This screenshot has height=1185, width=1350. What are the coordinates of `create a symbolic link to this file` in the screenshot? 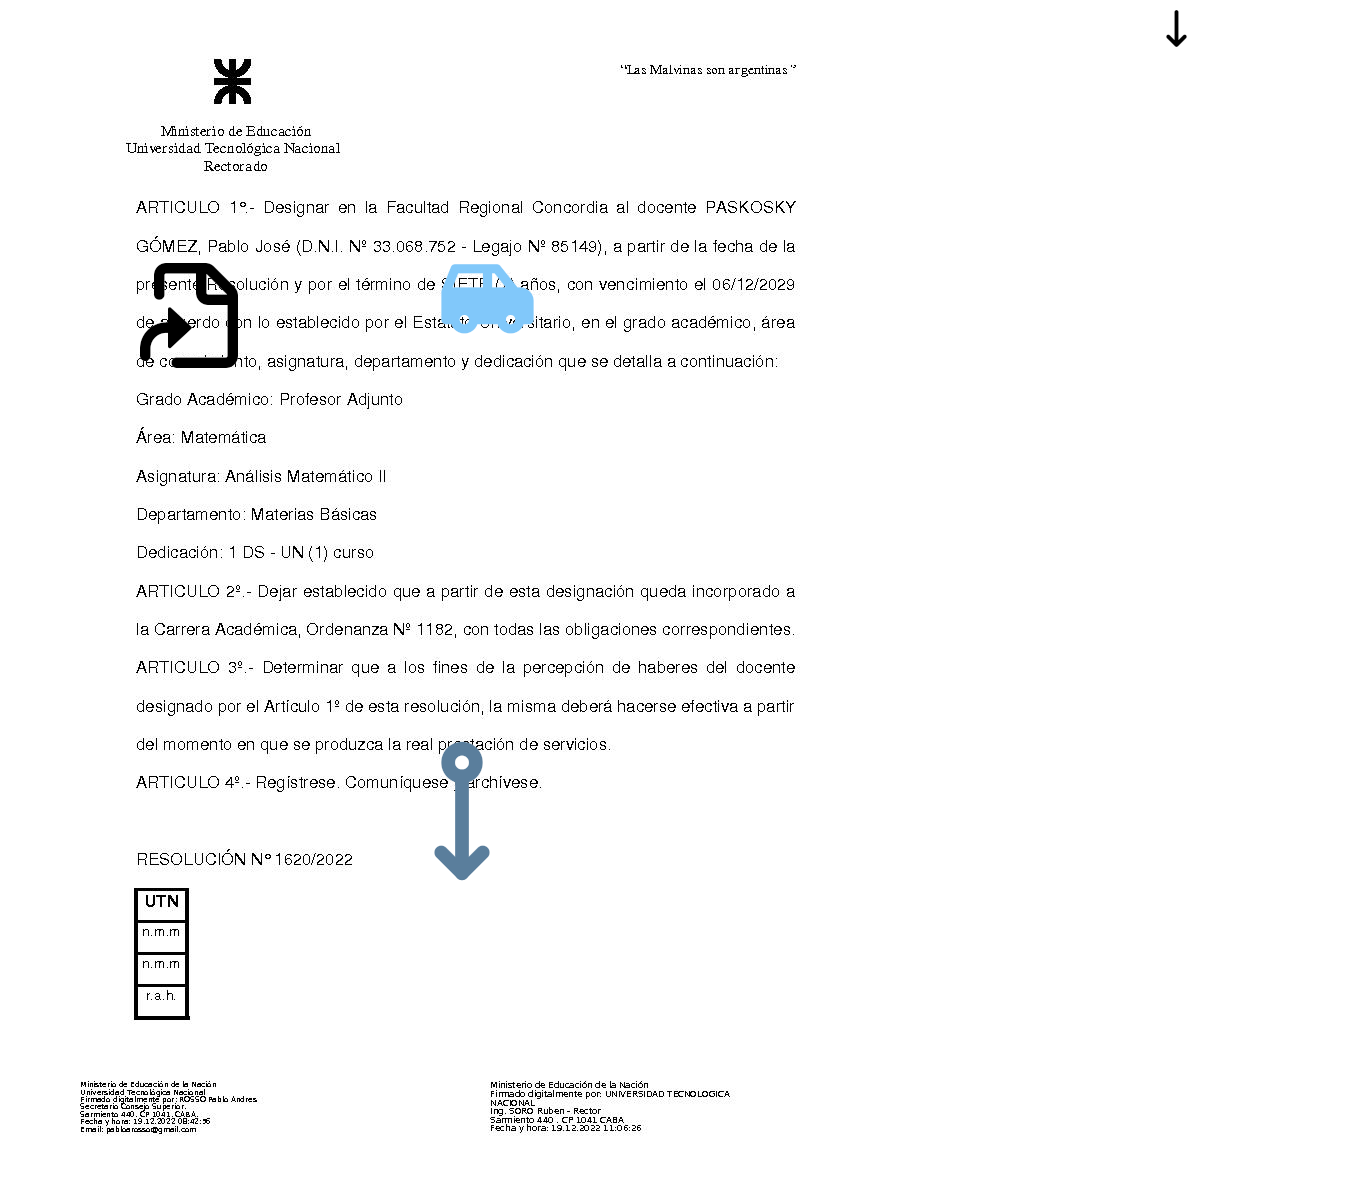 It's located at (196, 319).